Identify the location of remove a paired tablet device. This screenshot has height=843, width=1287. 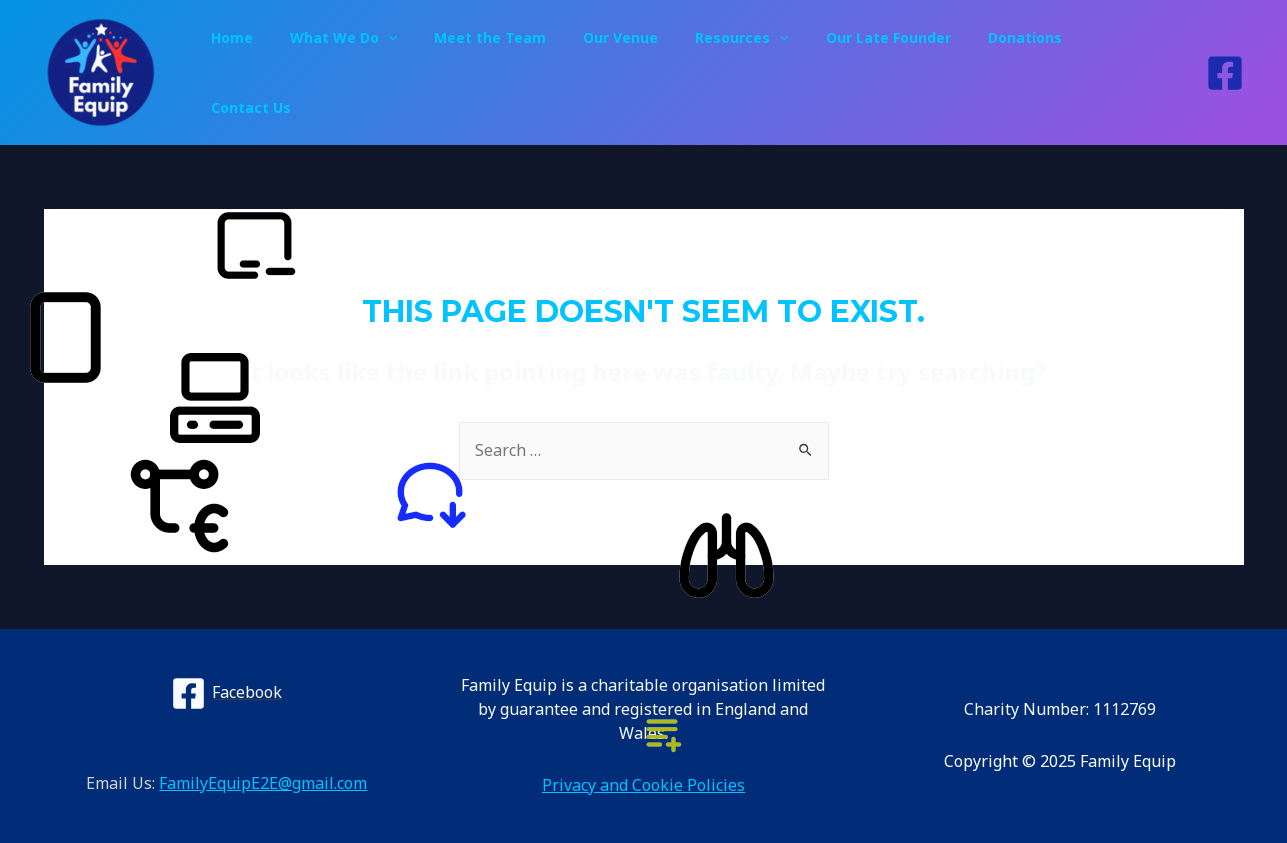
(254, 245).